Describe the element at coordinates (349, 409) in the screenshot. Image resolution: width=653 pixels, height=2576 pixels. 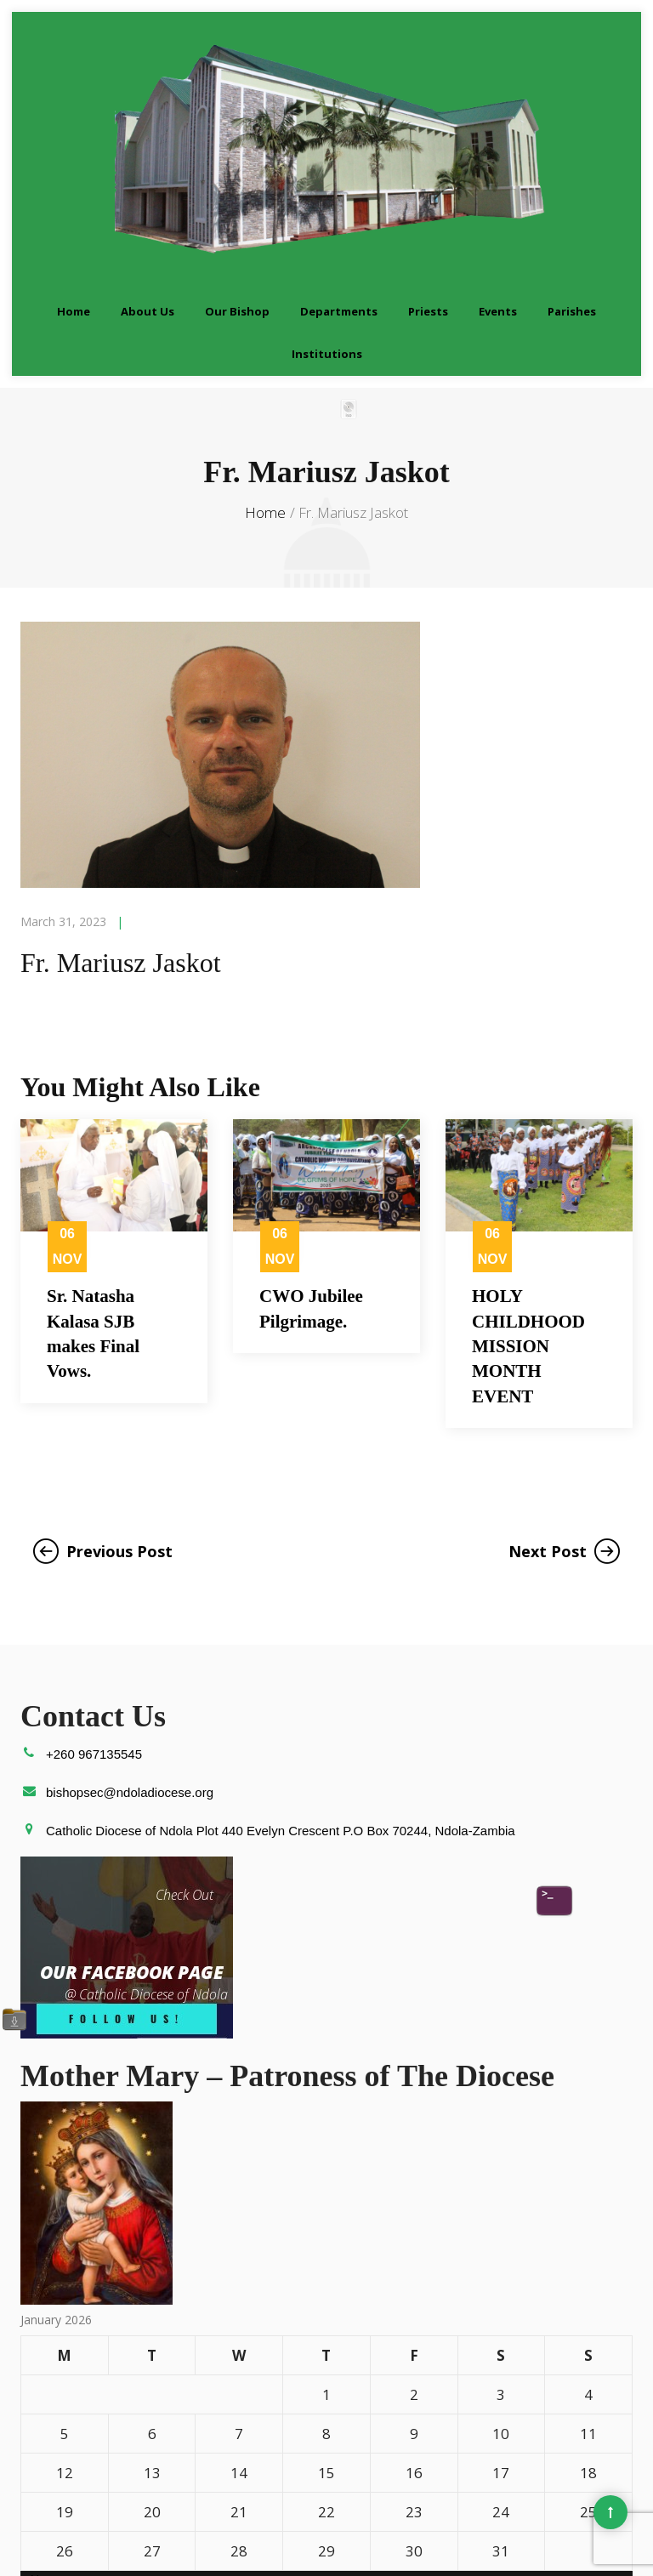
I see `a CD/DVD disc image file (ISO format)` at that location.